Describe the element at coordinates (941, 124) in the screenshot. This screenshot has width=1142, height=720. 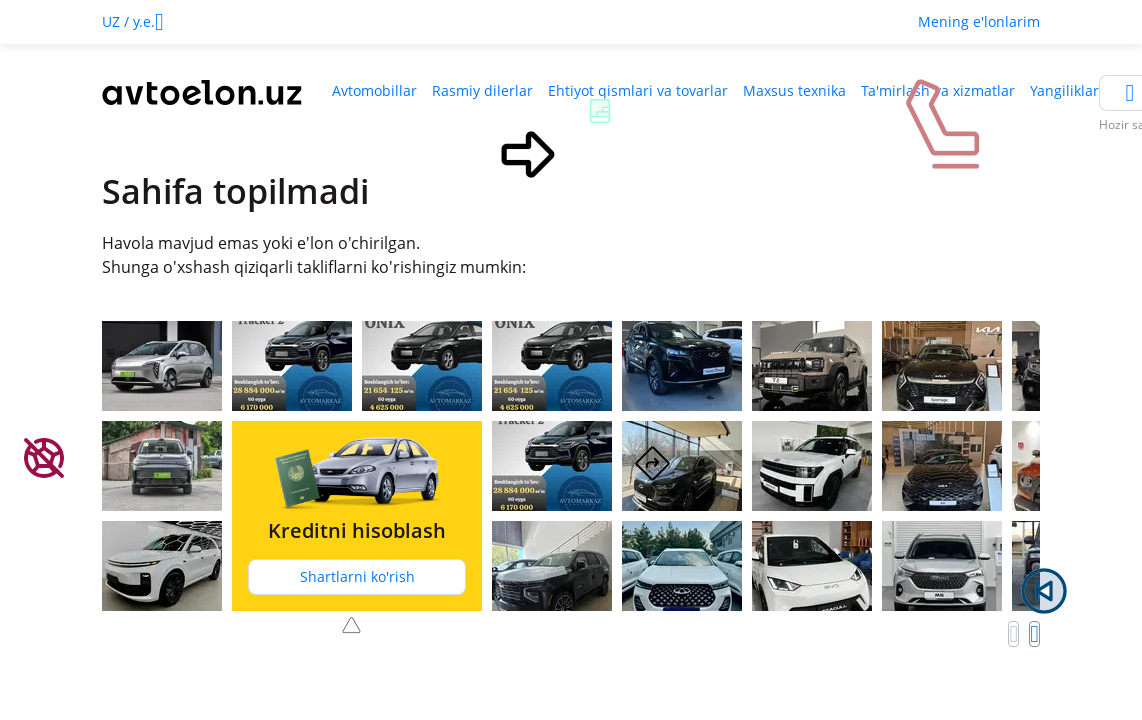
I see `select or reserve a seat` at that location.